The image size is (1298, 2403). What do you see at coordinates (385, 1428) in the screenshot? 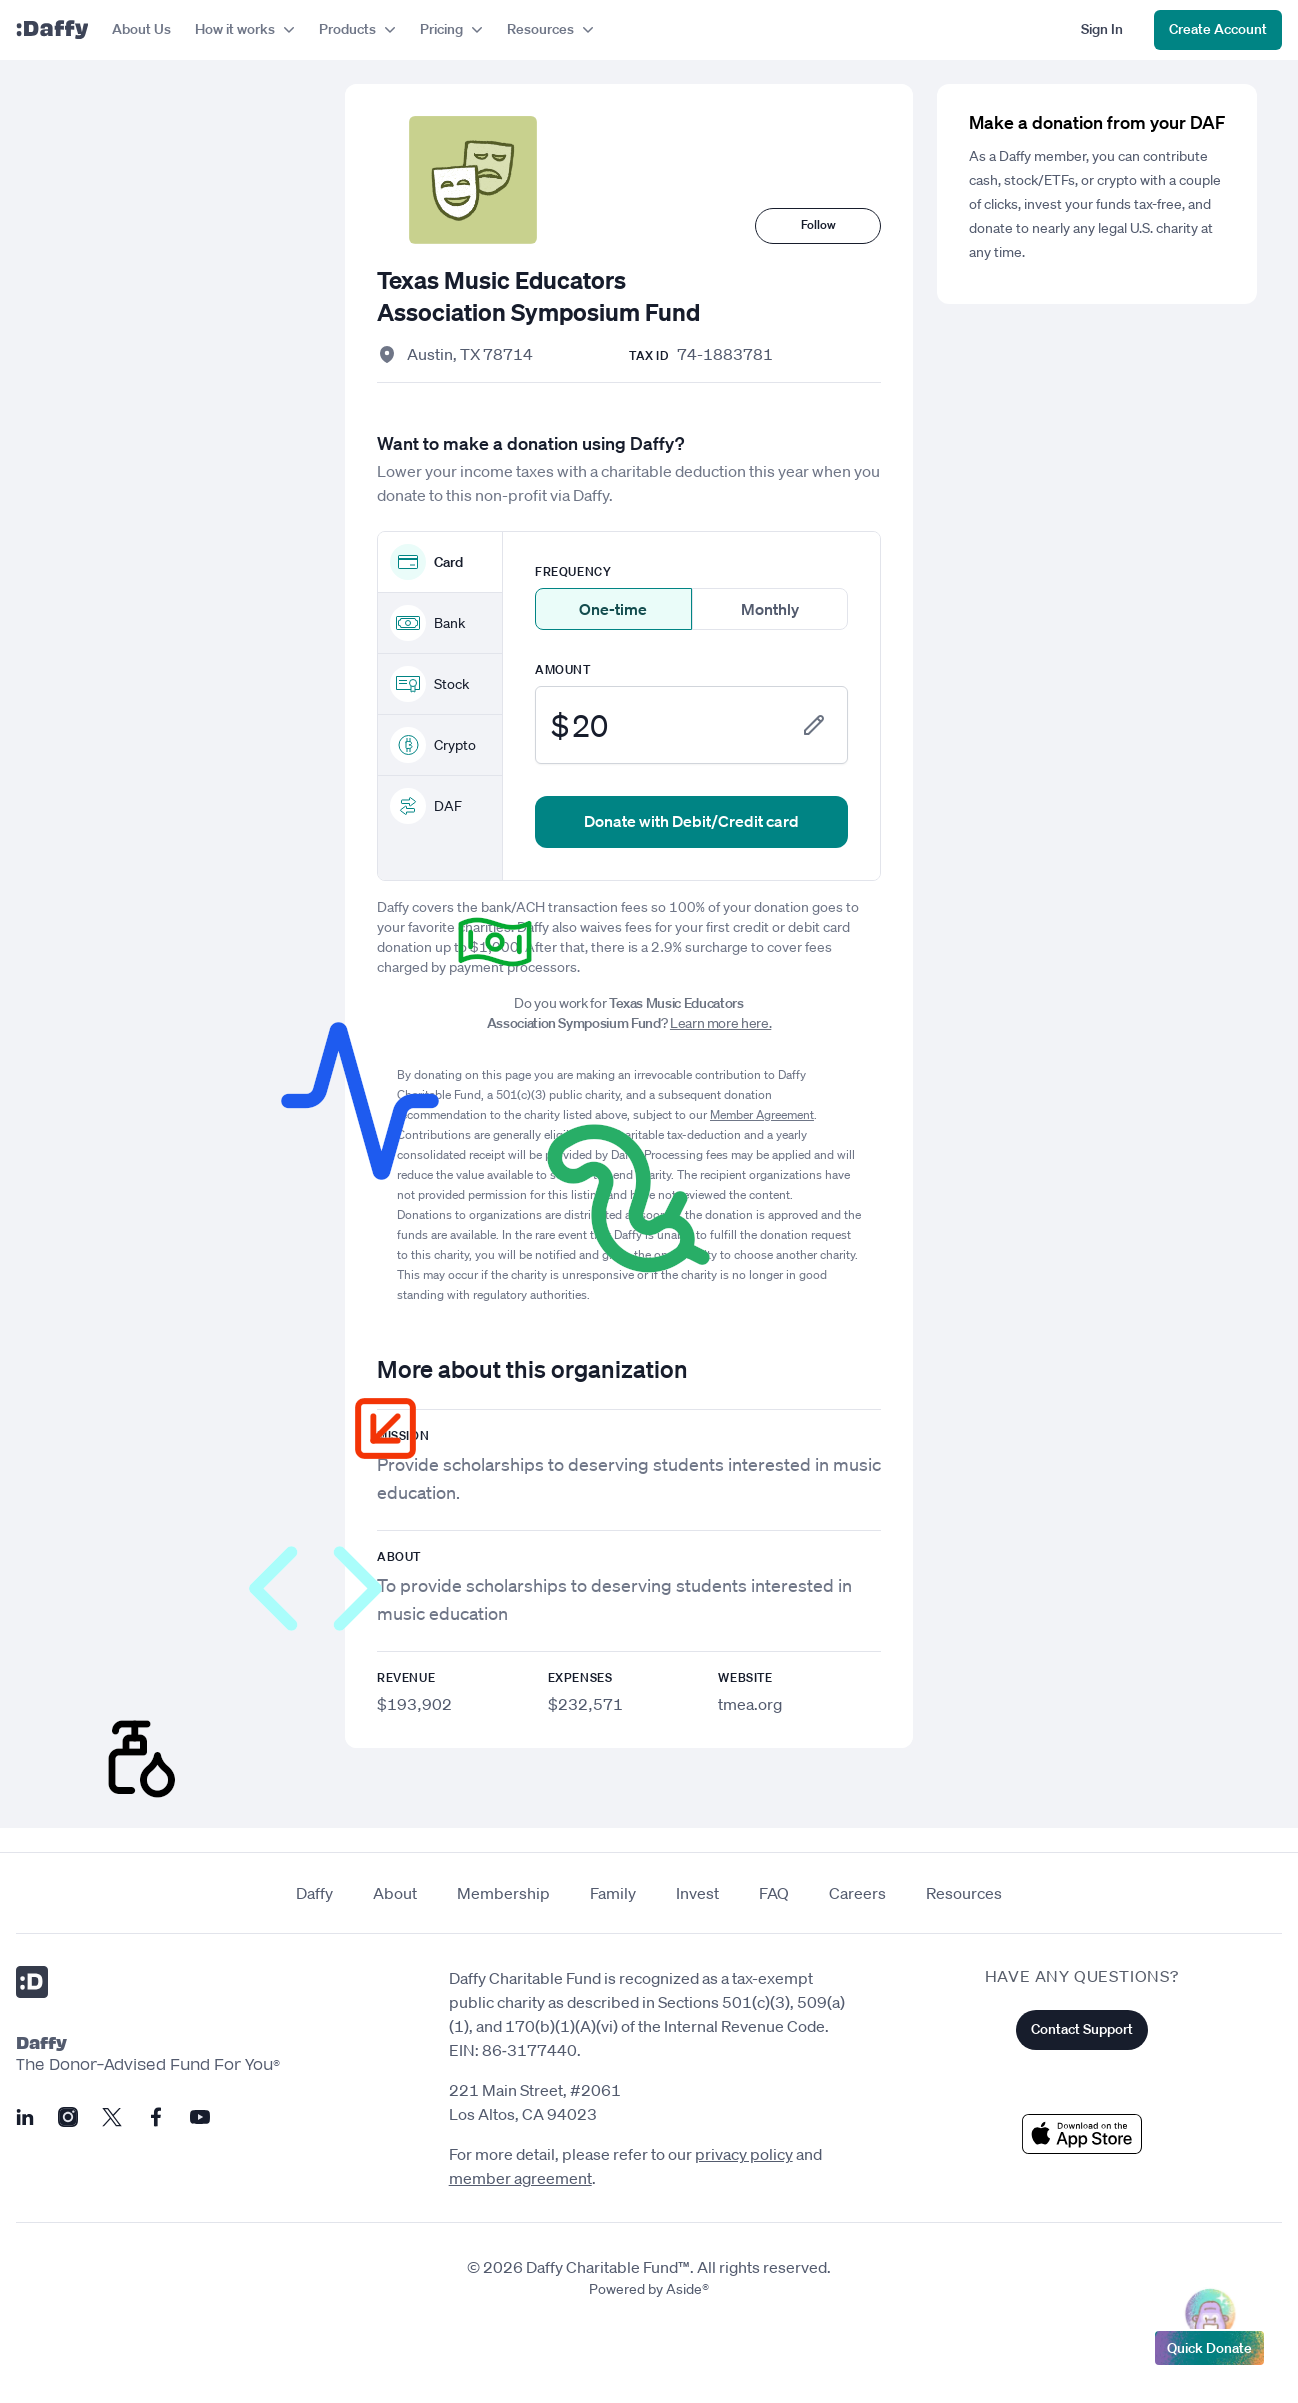
I see `collapse or minimize content` at bounding box center [385, 1428].